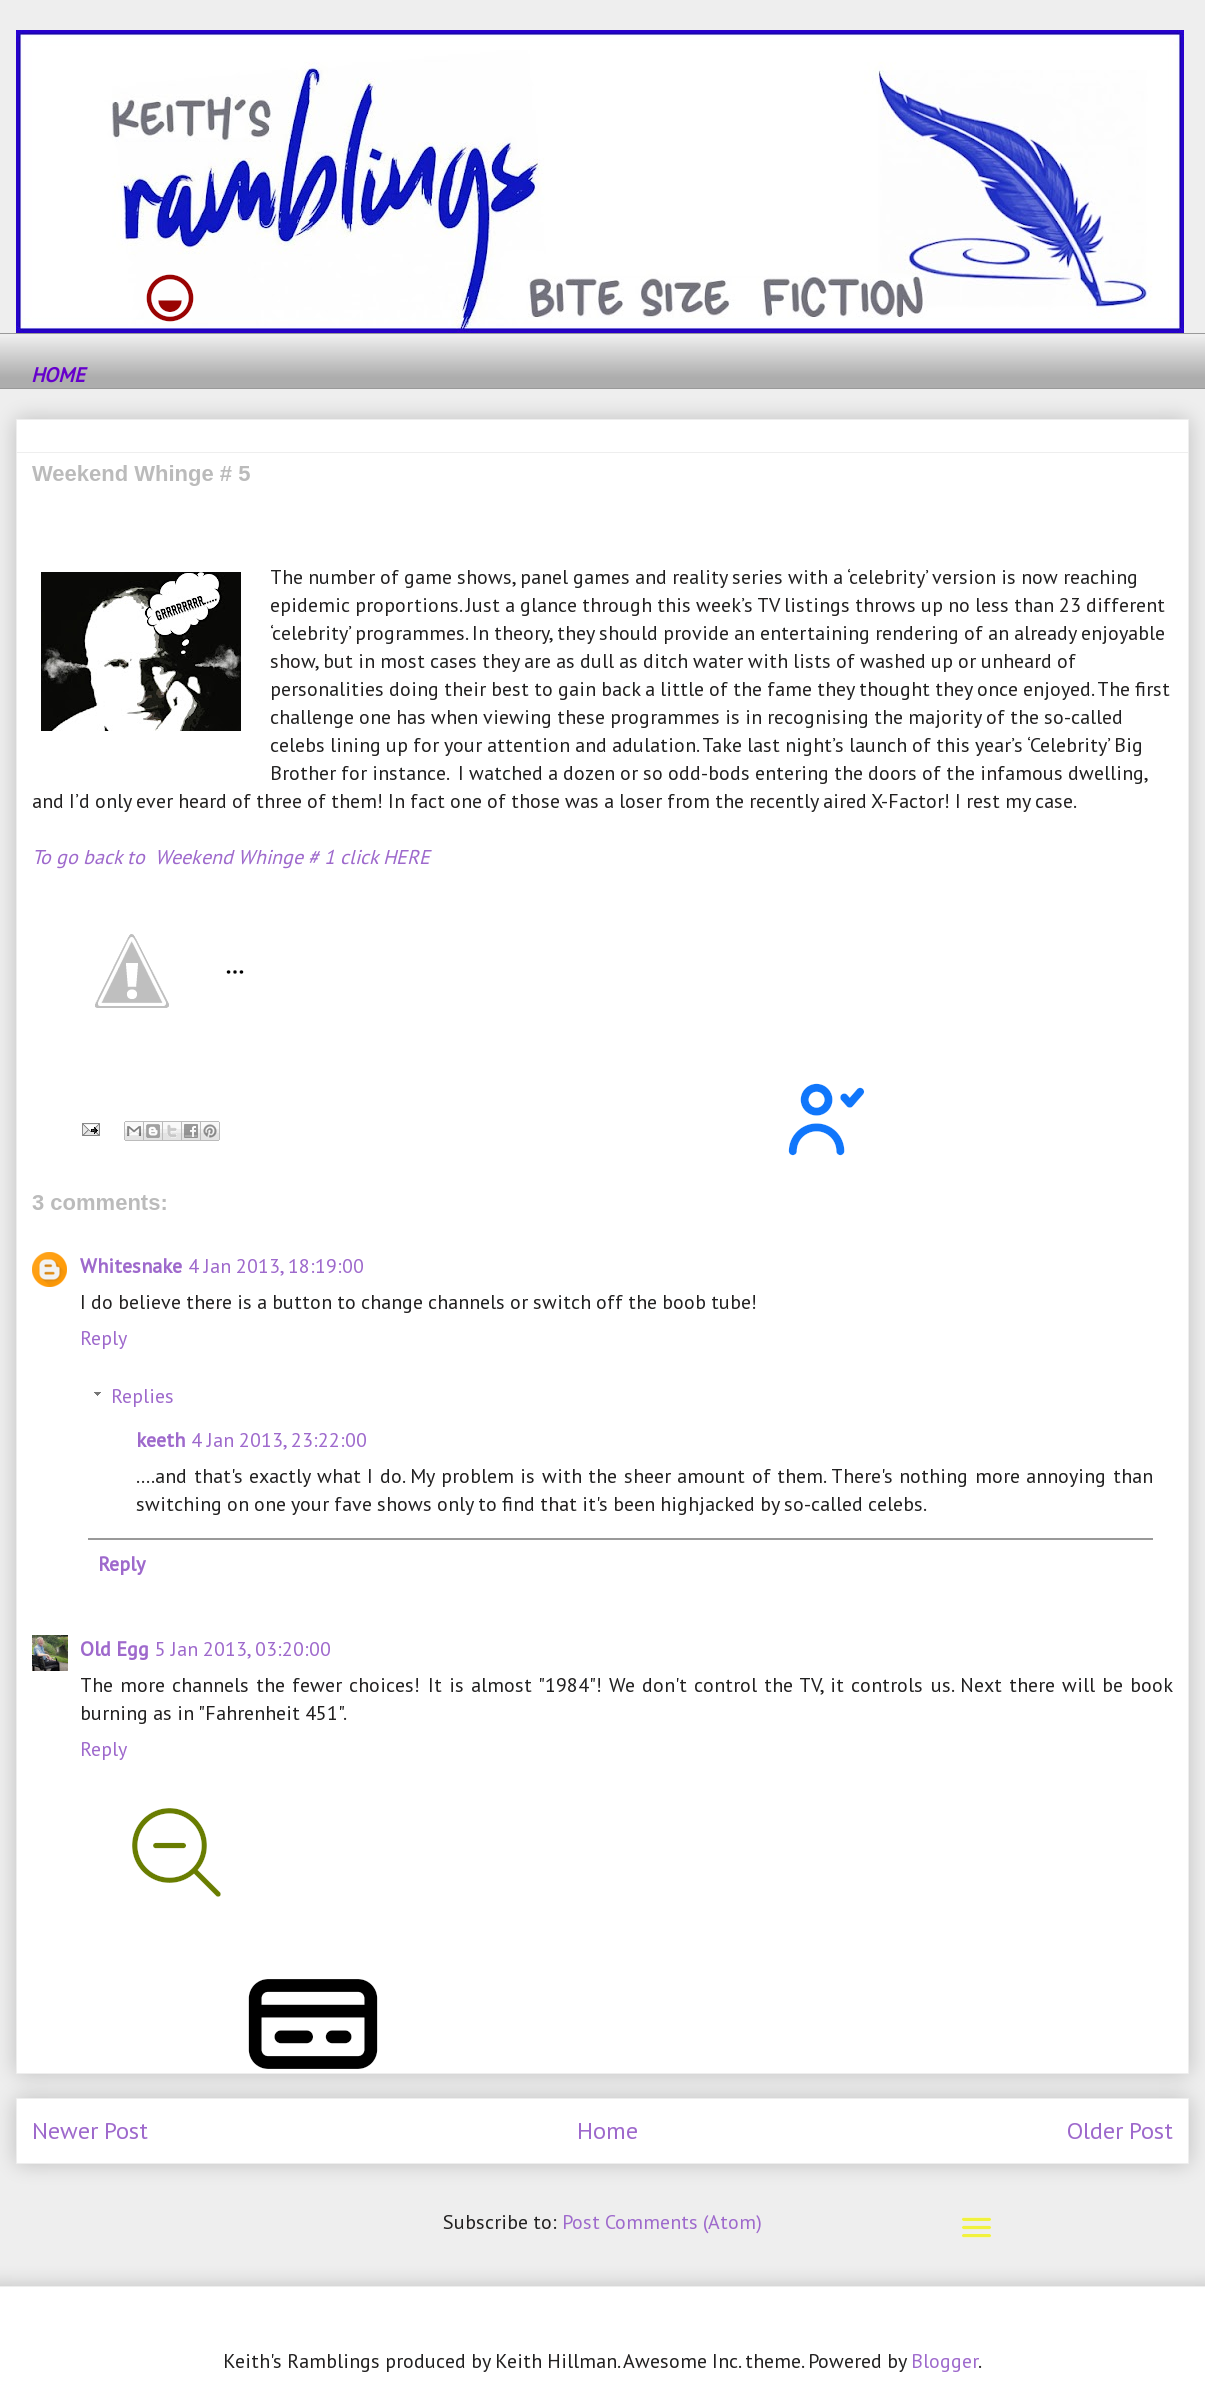 This screenshot has height=2405, width=1205. Describe the element at coordinates (824, 1119) in the screenshot. I see `user verification complete` at that location.